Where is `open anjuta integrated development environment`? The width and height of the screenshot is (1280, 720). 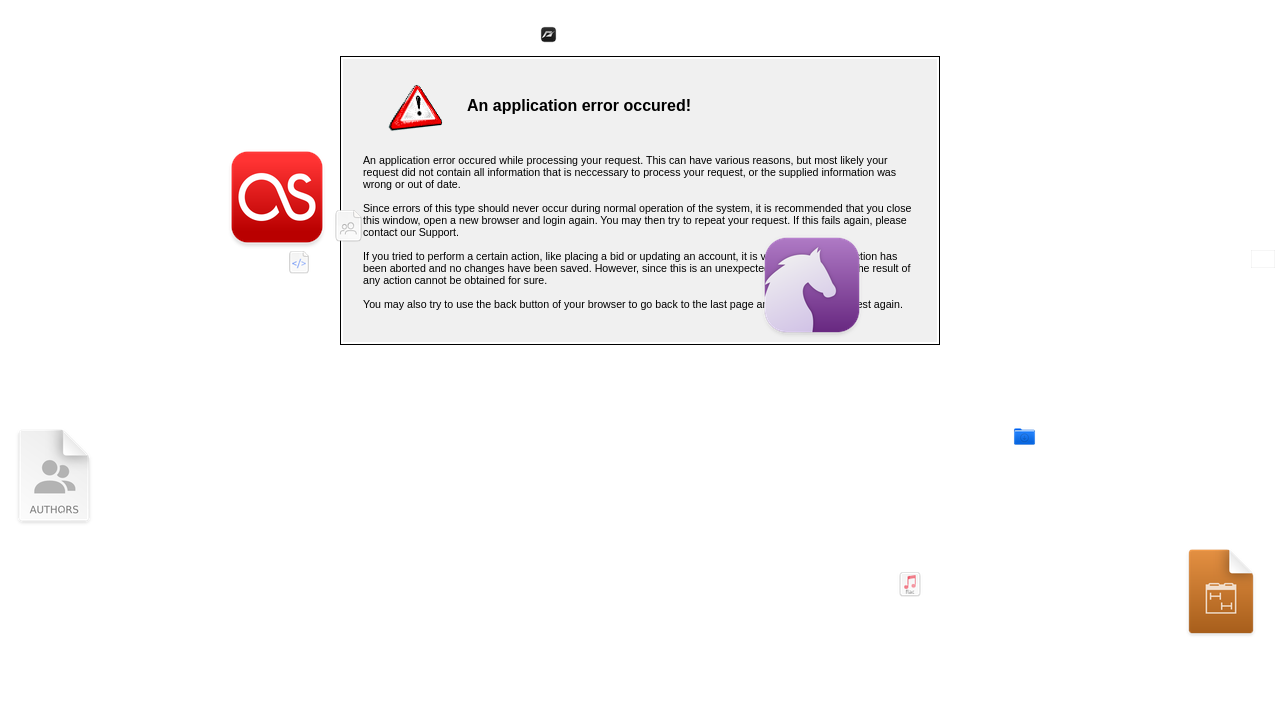 open anjuta integrated development environment is located at coordinates (812, 285).